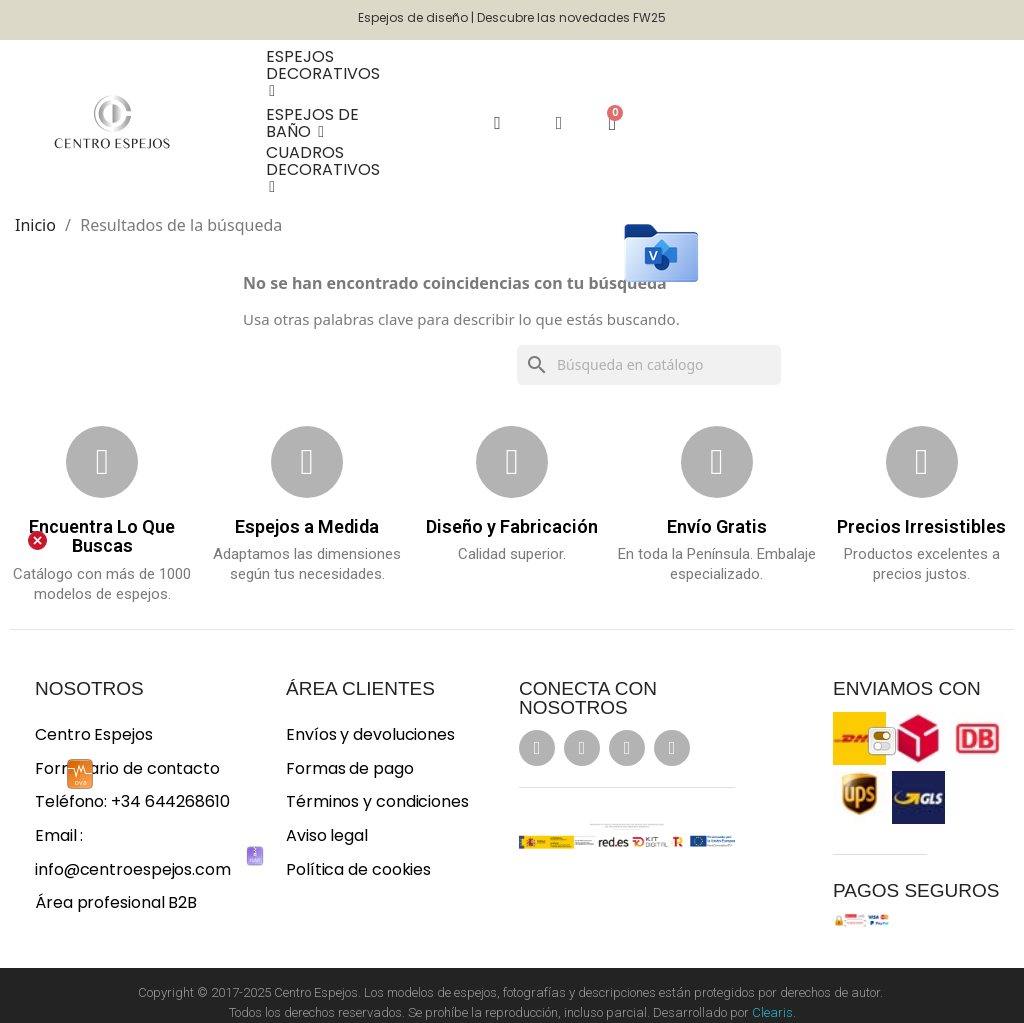 Image resolution: width=1024 pixels, height=1023 pixels. I want to click on open folder containing microsoft visio files, so click(661, 255).